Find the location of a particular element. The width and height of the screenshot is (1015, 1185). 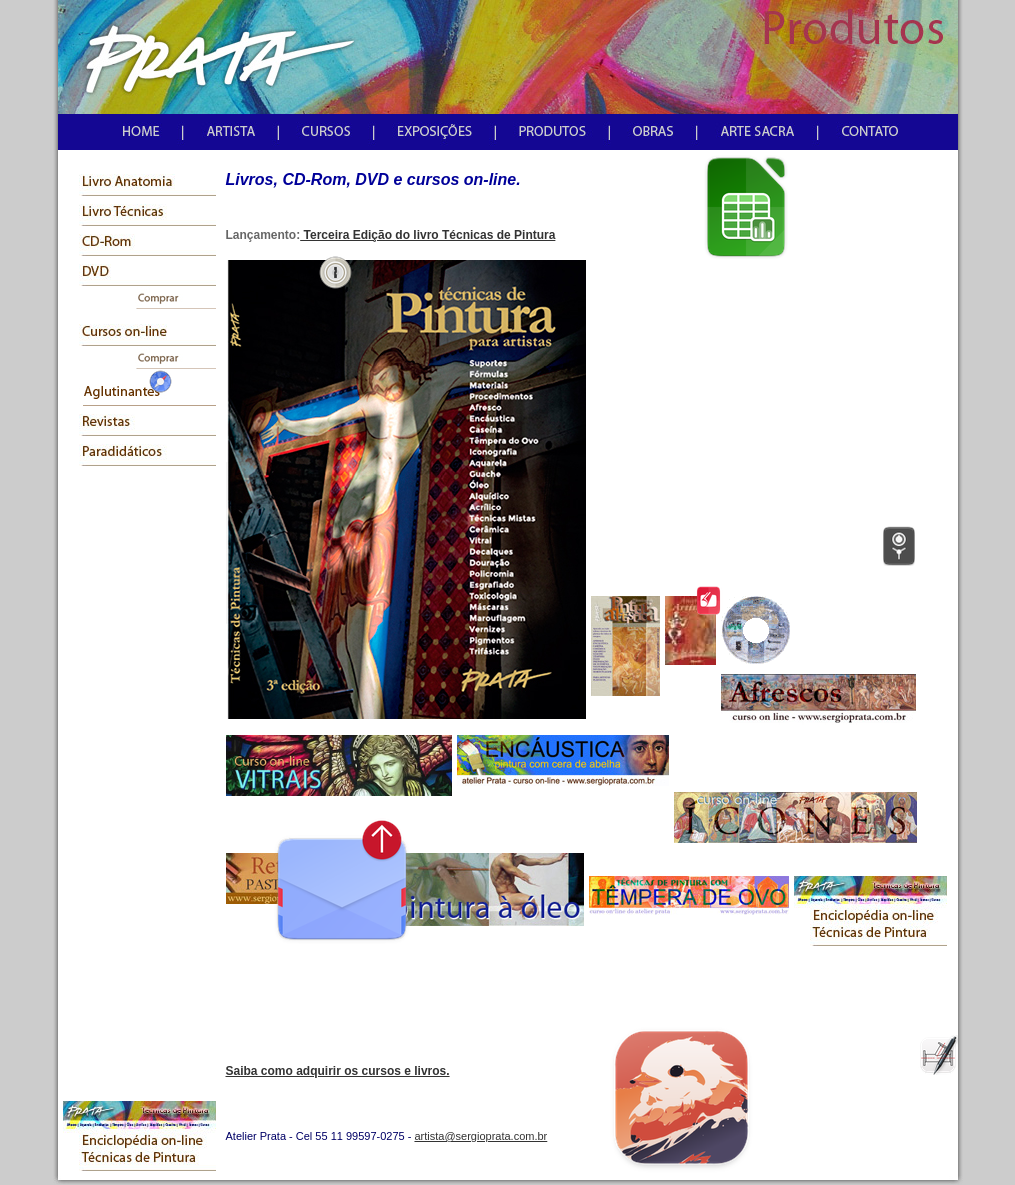

open gnome web browser (epiphany) is located at coordinates (160, 381).